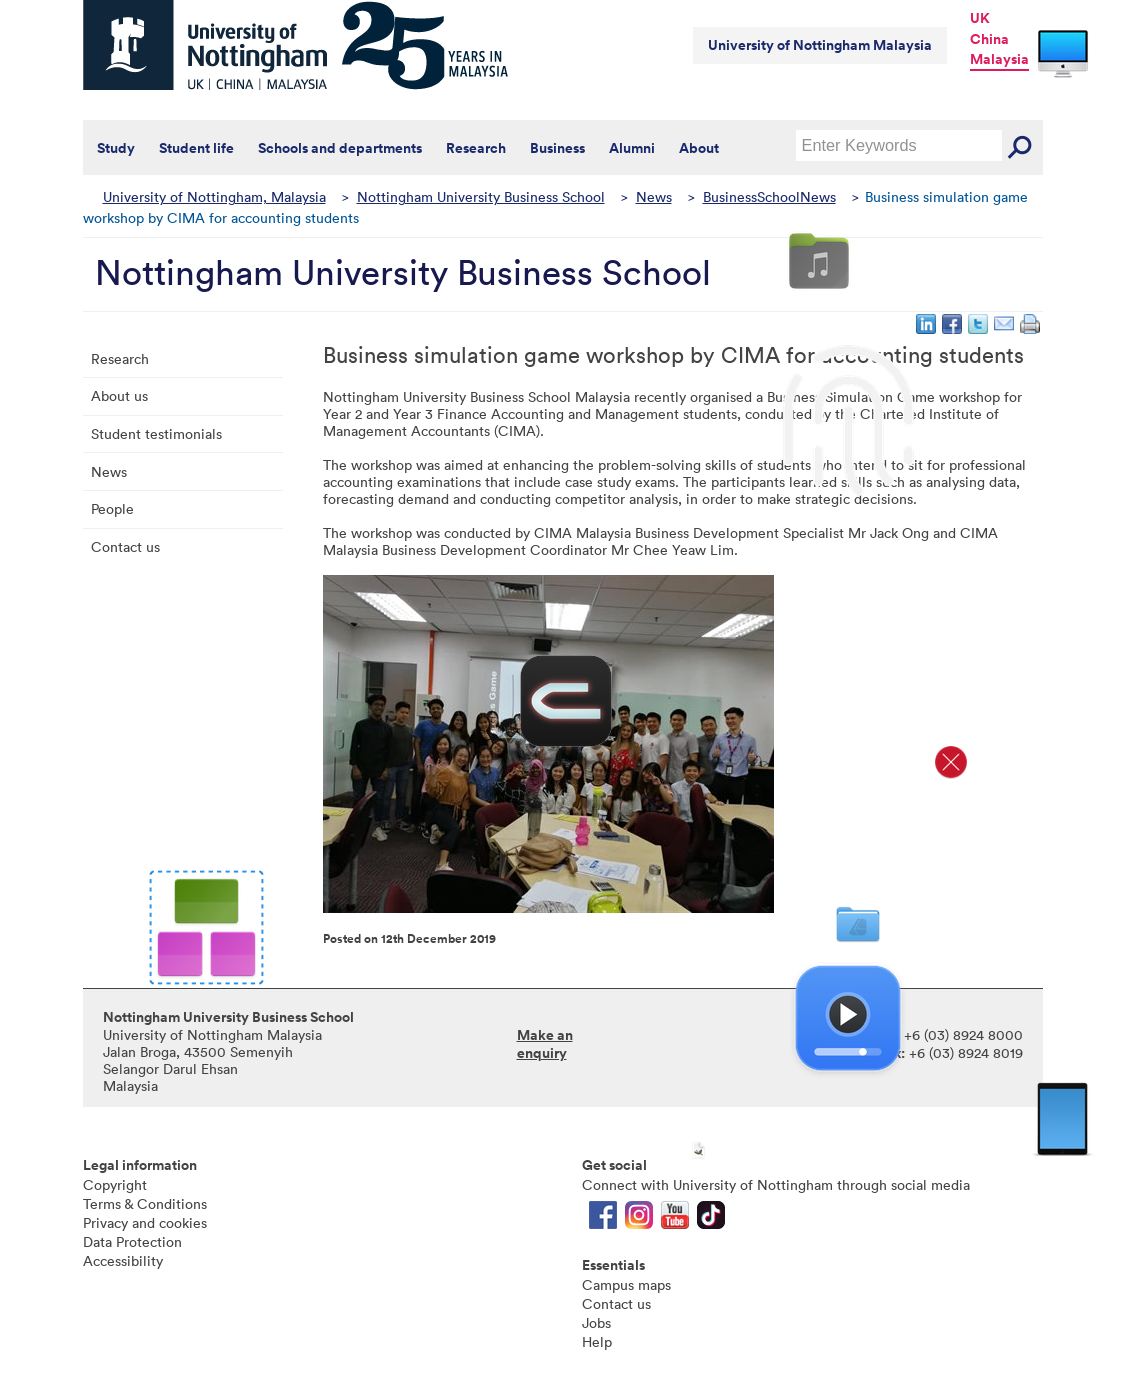  What do you see at coordinates (858, 924) in the screenshot?
I see `open Affinity Designer project files folder` at bounding box center [858, 924].